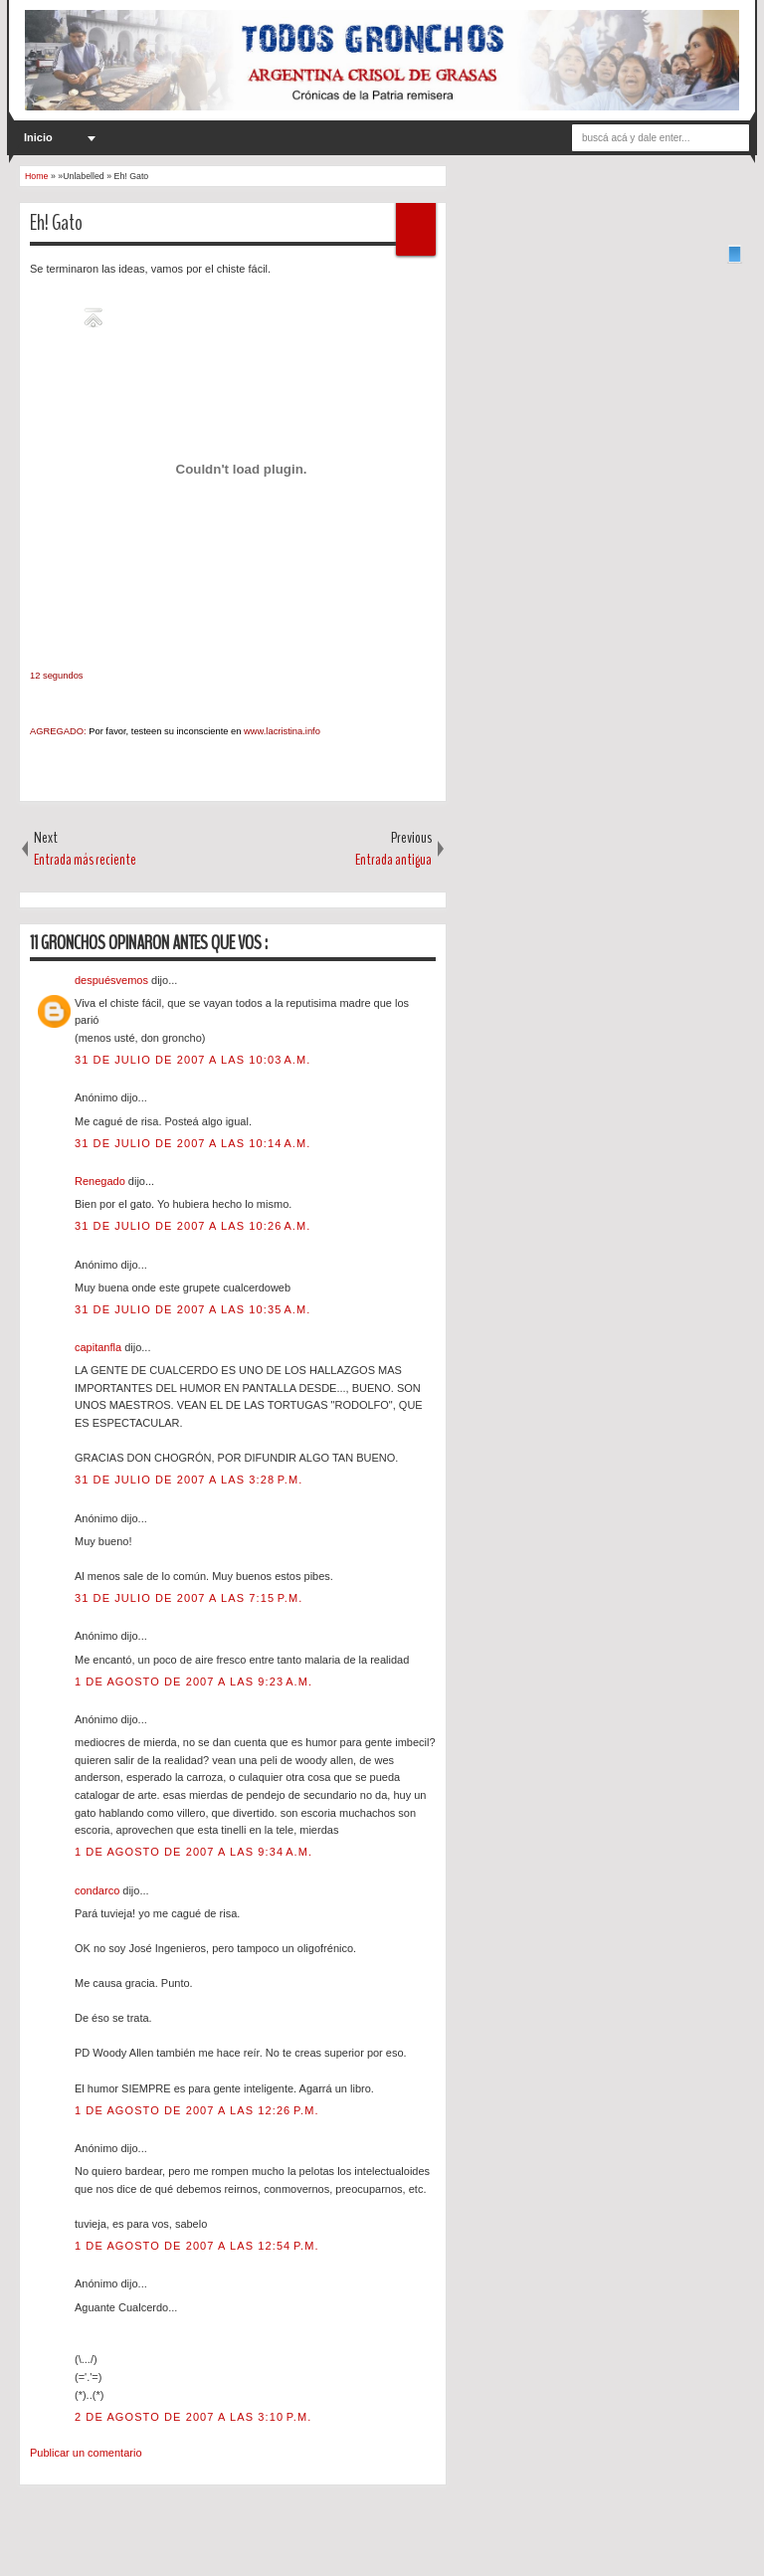 Image resolution: width=764 pixels, height=2576 pixels. Describe the element at coordinates (734, 254) in the screenshot. I see `view connected iPad Pro device` at that location.